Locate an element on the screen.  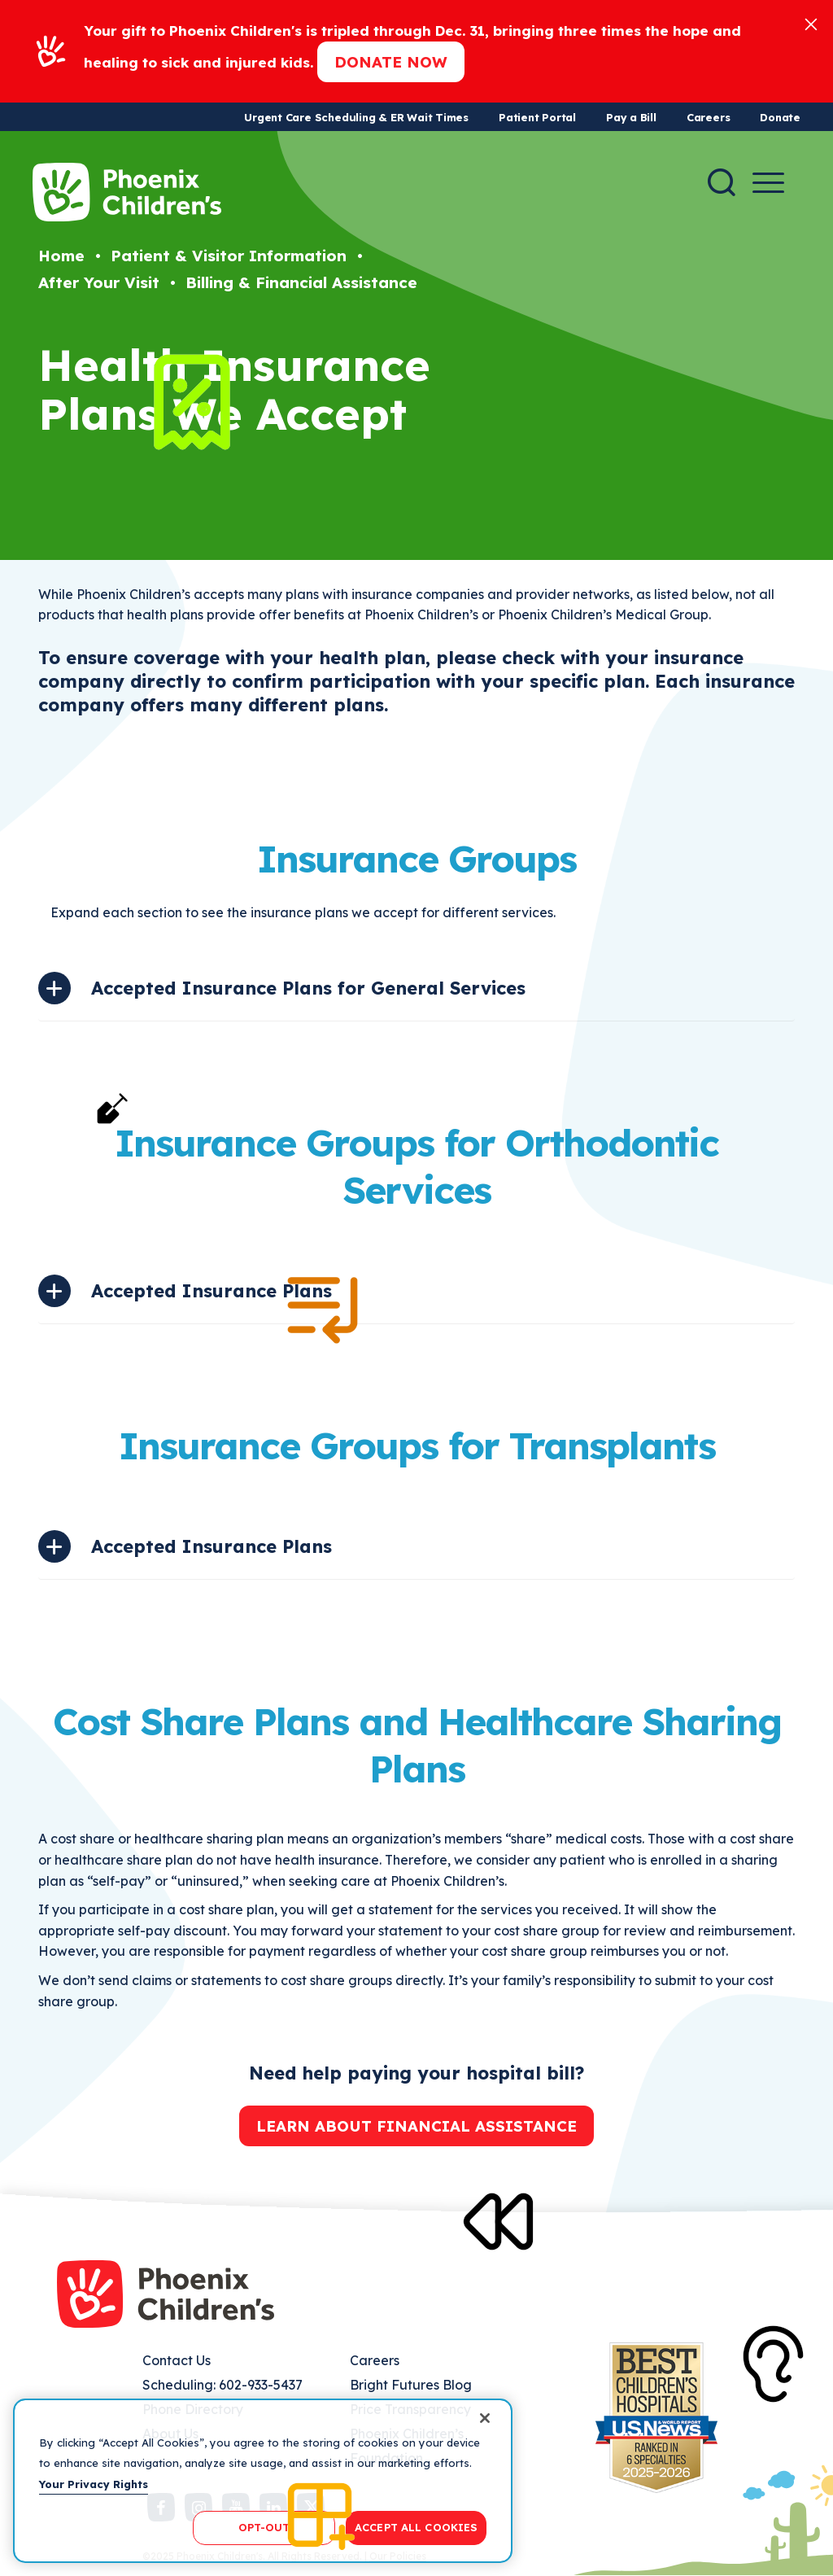
add a new widget or tile to dashboard is located at coordinates (320, 2515).